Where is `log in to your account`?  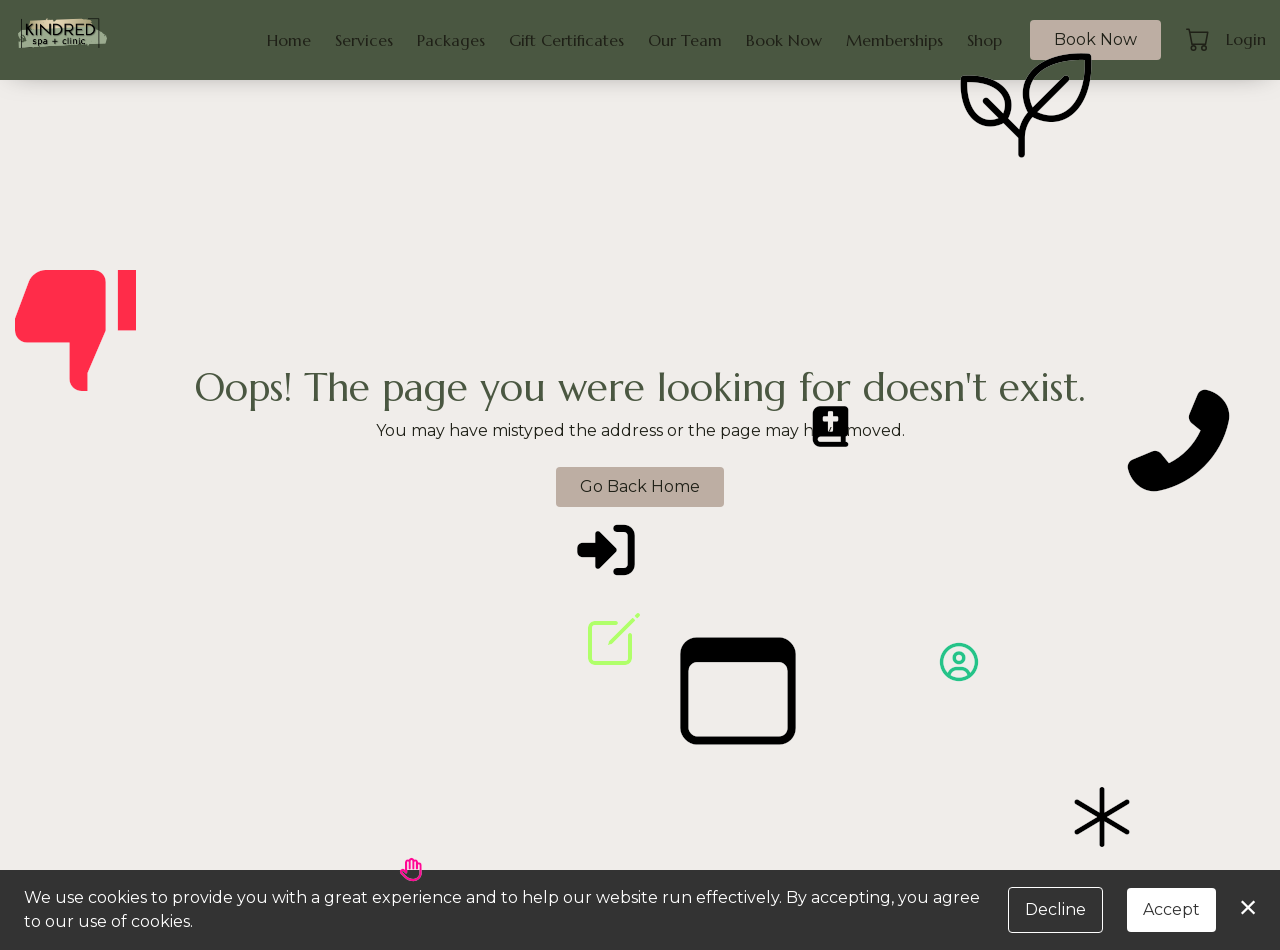 log in to your account is located at coordinates (606, 550).